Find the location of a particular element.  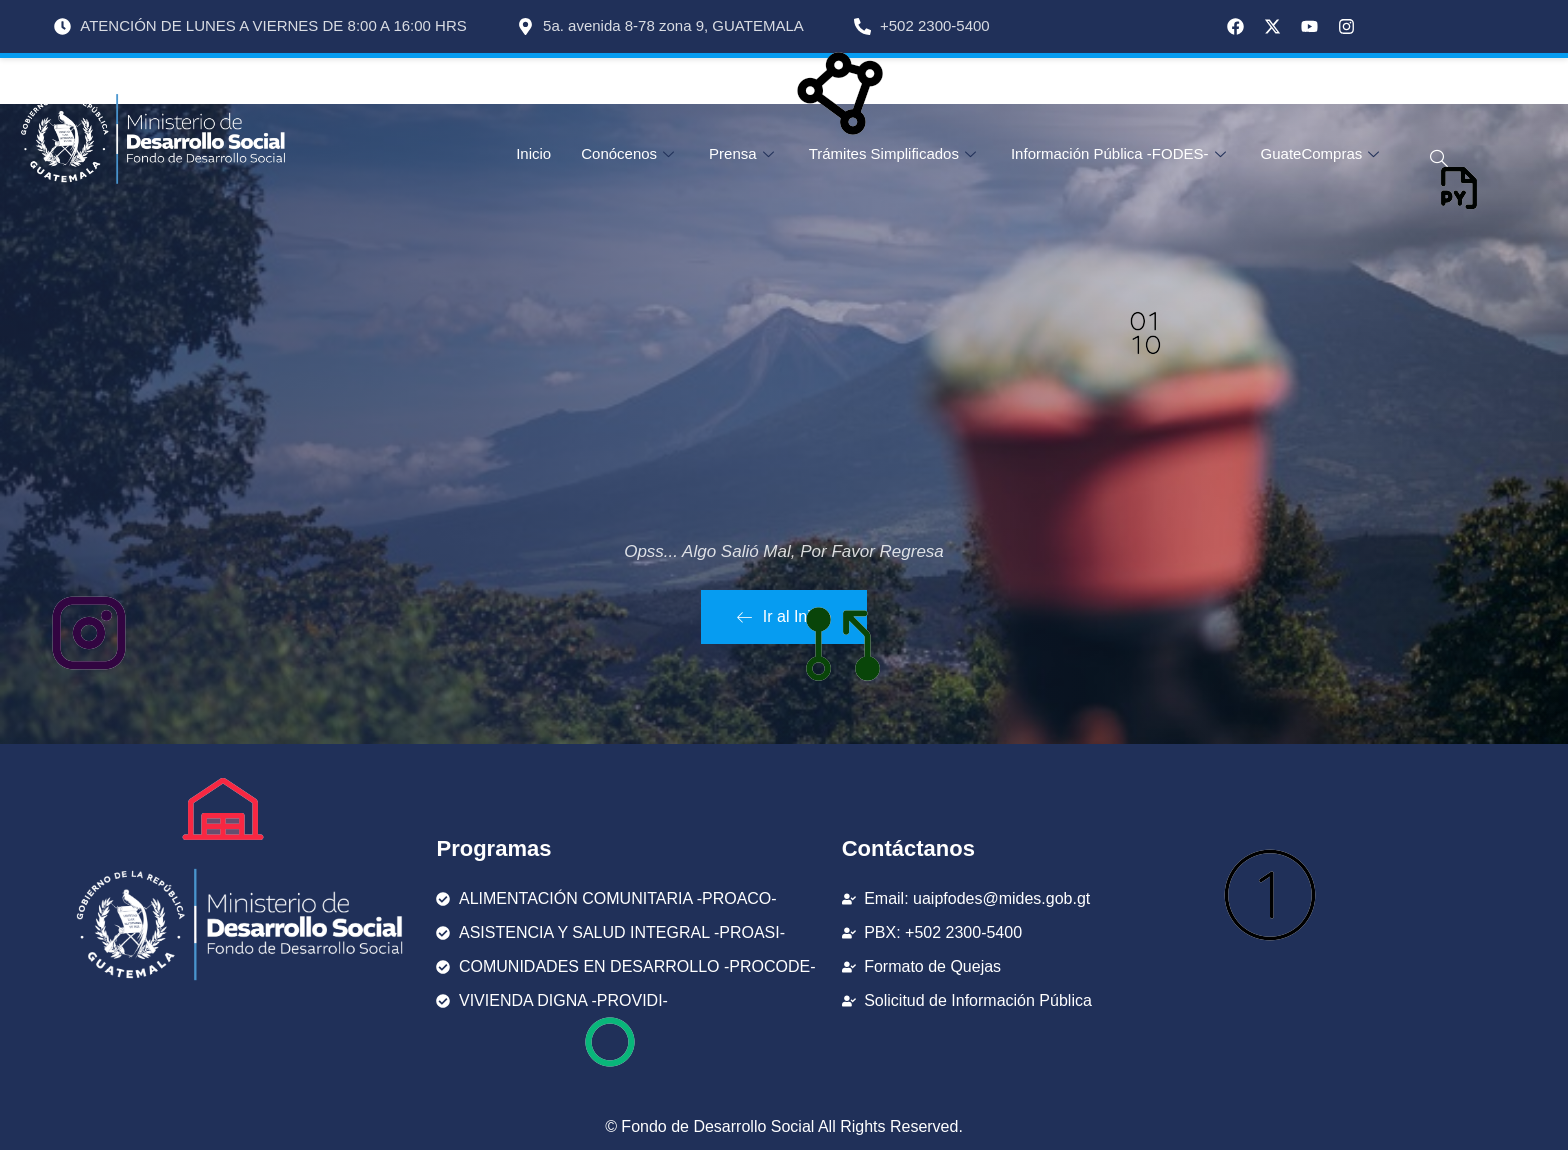

open Instagram app is located at coordinates (89, 633).